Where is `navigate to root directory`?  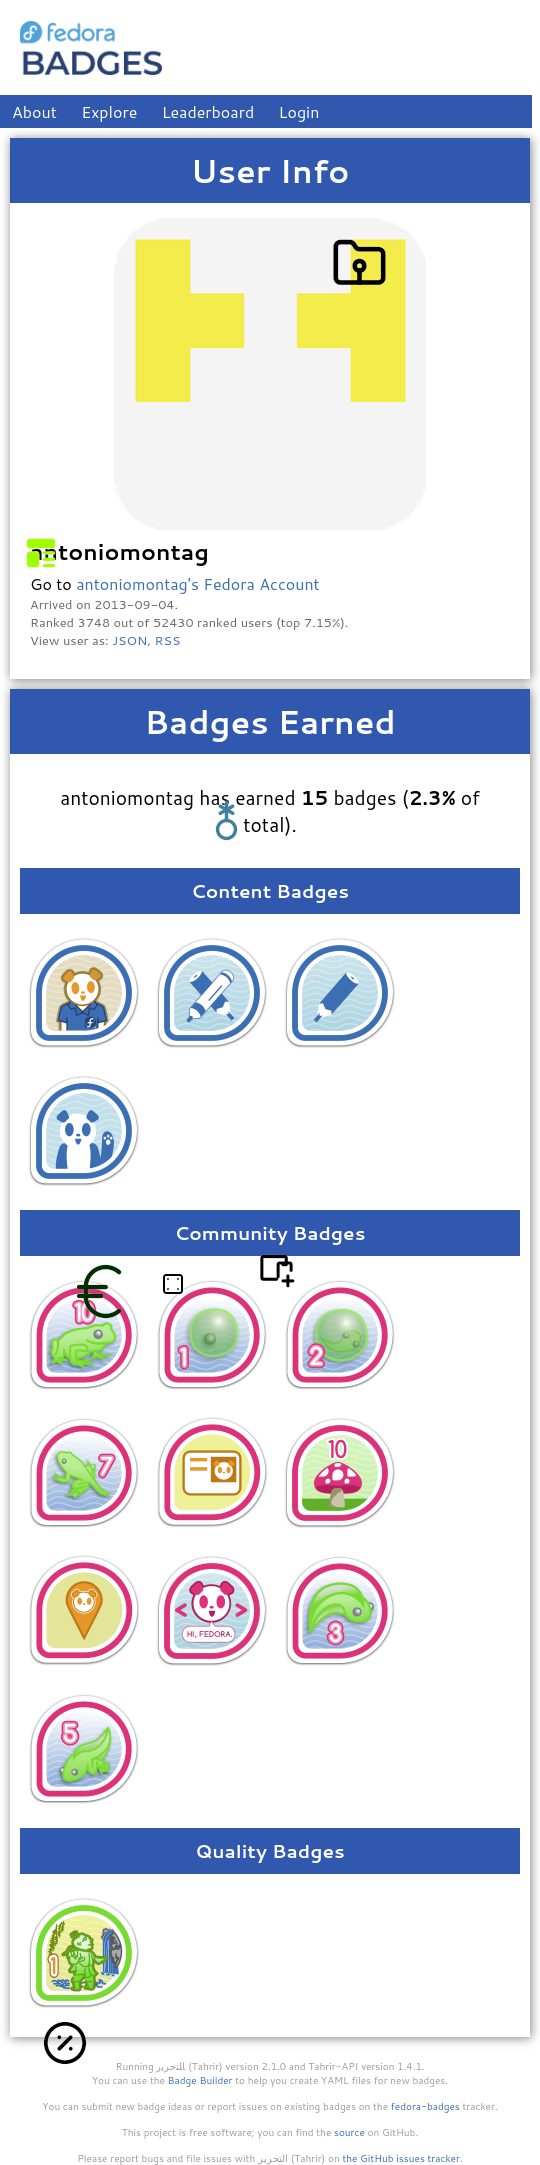 navigate to root directory is located at coordinates (359, 263).